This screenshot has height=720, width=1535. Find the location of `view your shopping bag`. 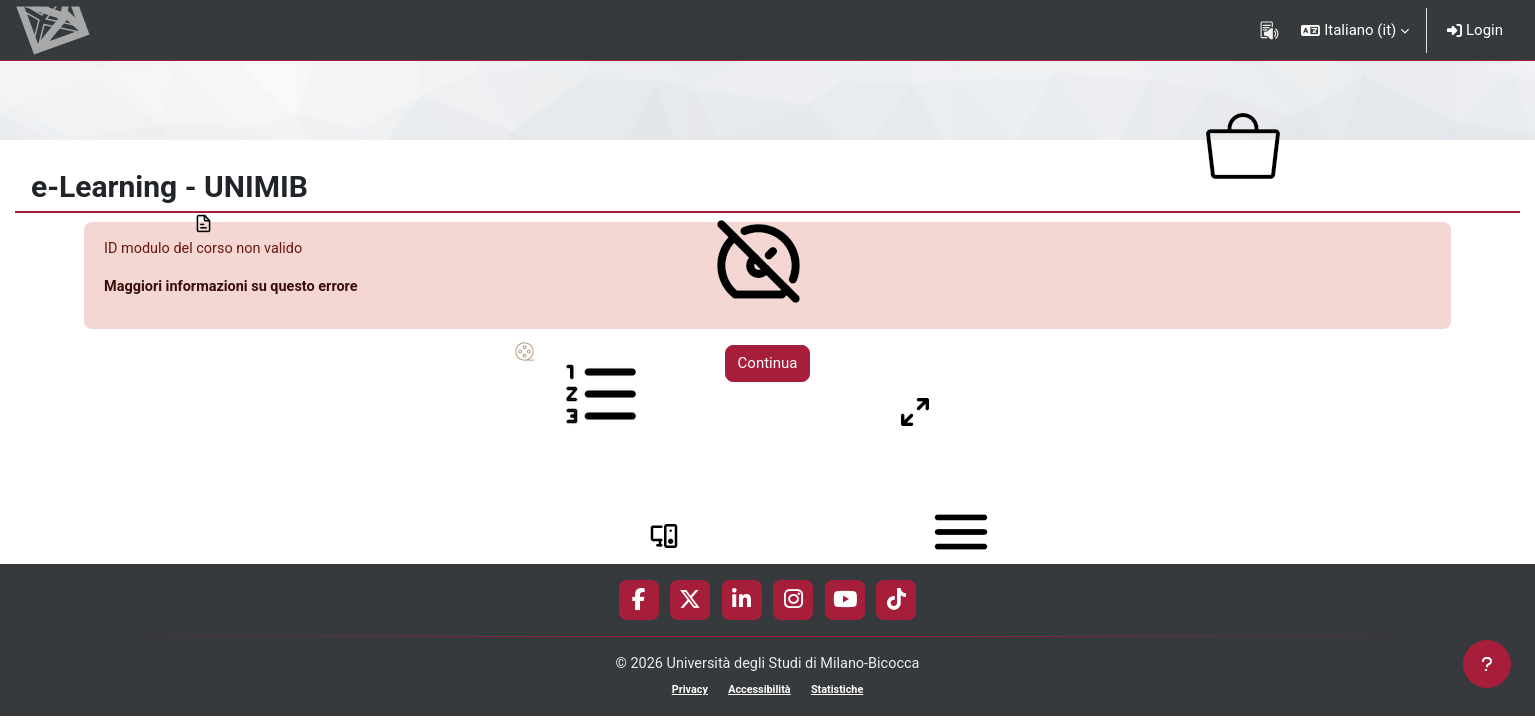

view your shopping bag is located at coordinates (1243, 150).